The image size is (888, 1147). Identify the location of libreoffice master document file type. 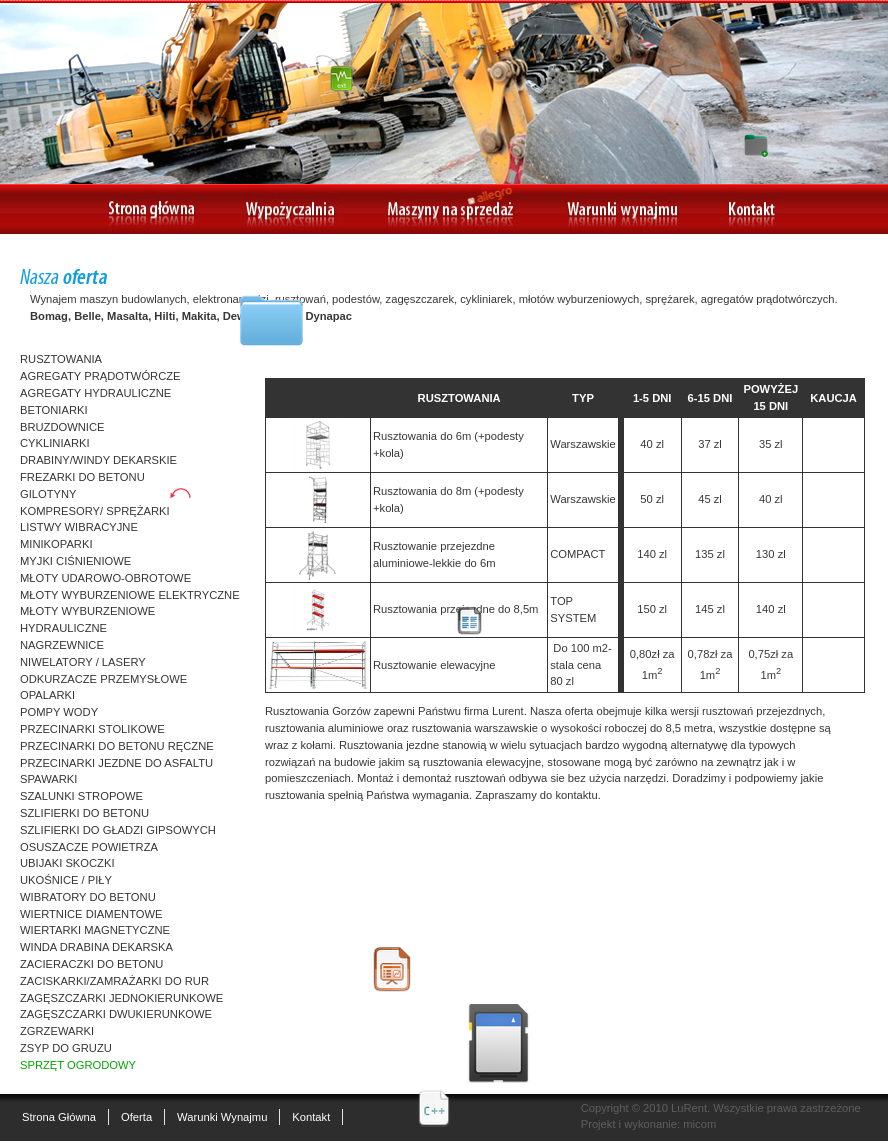
(469, 620).